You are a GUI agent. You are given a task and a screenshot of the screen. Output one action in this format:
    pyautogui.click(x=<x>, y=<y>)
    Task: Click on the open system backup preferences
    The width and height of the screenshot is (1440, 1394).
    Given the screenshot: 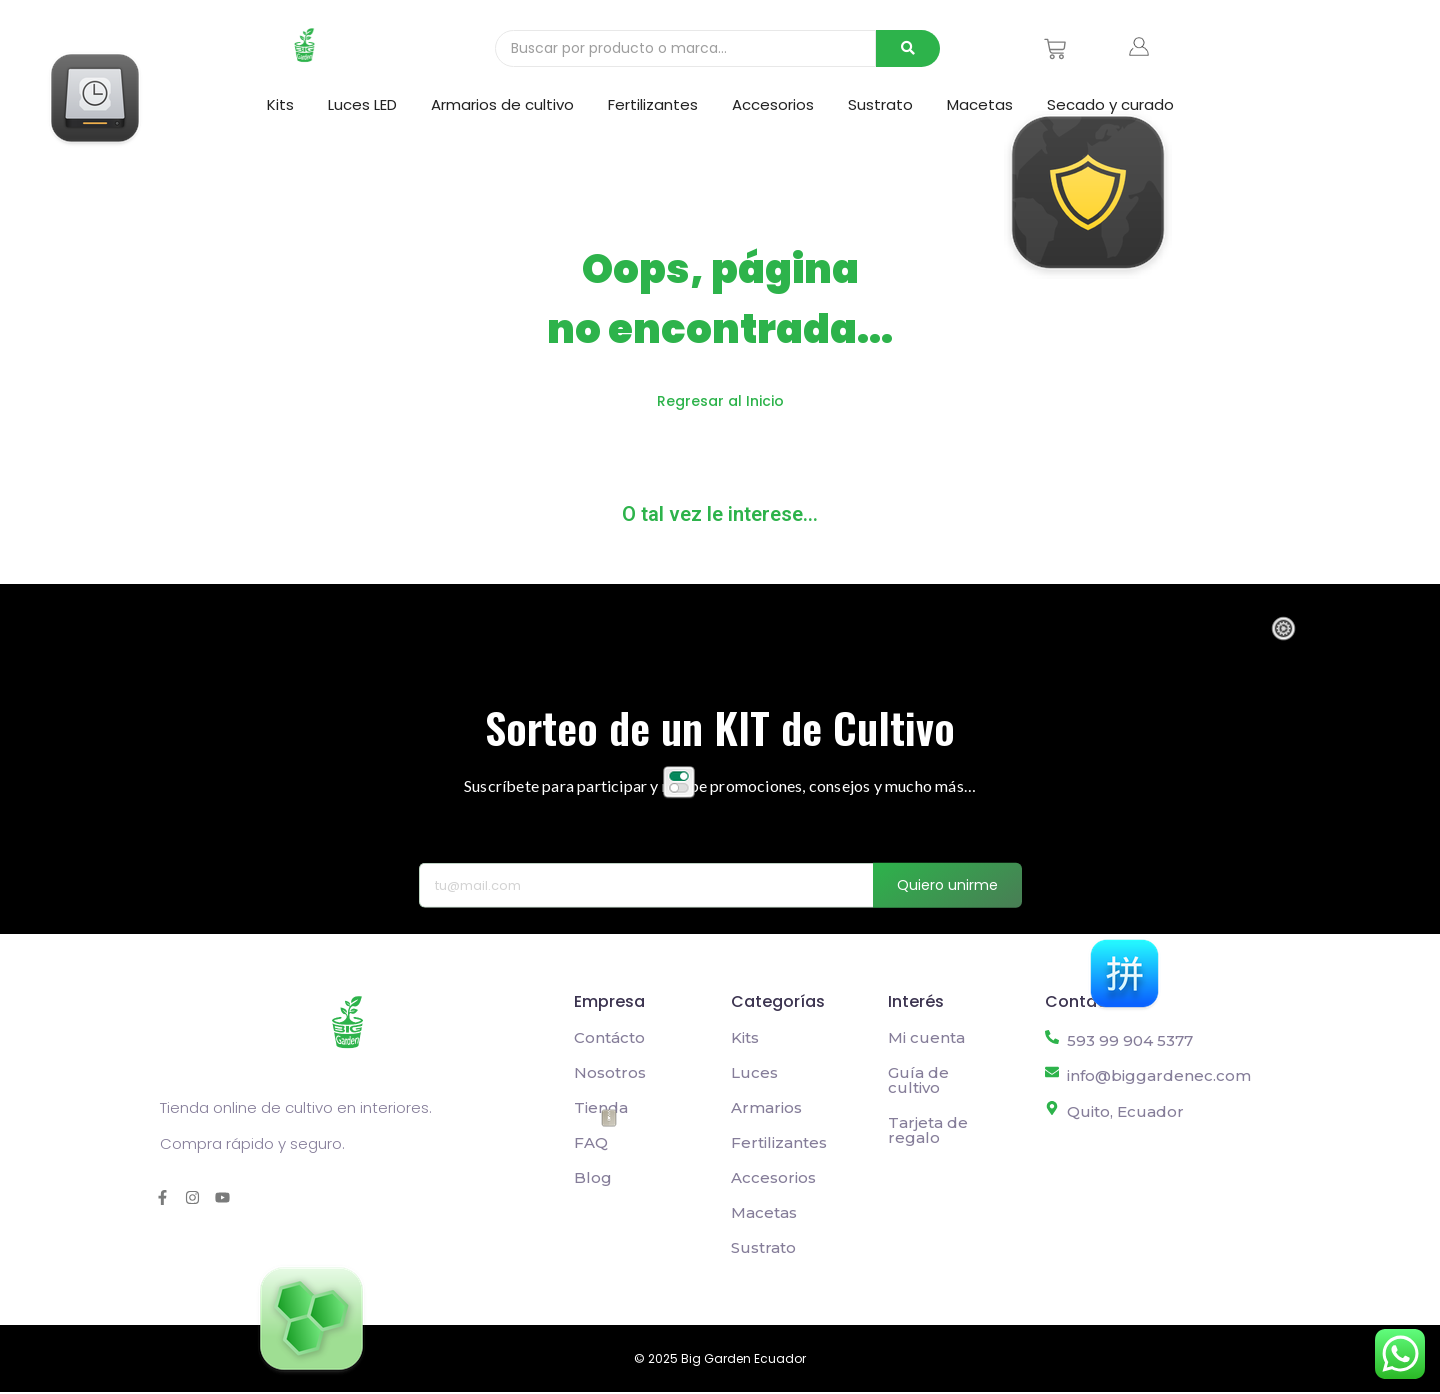 What is the action you would take?
    pyautogui.click(x=95, y=98)
    